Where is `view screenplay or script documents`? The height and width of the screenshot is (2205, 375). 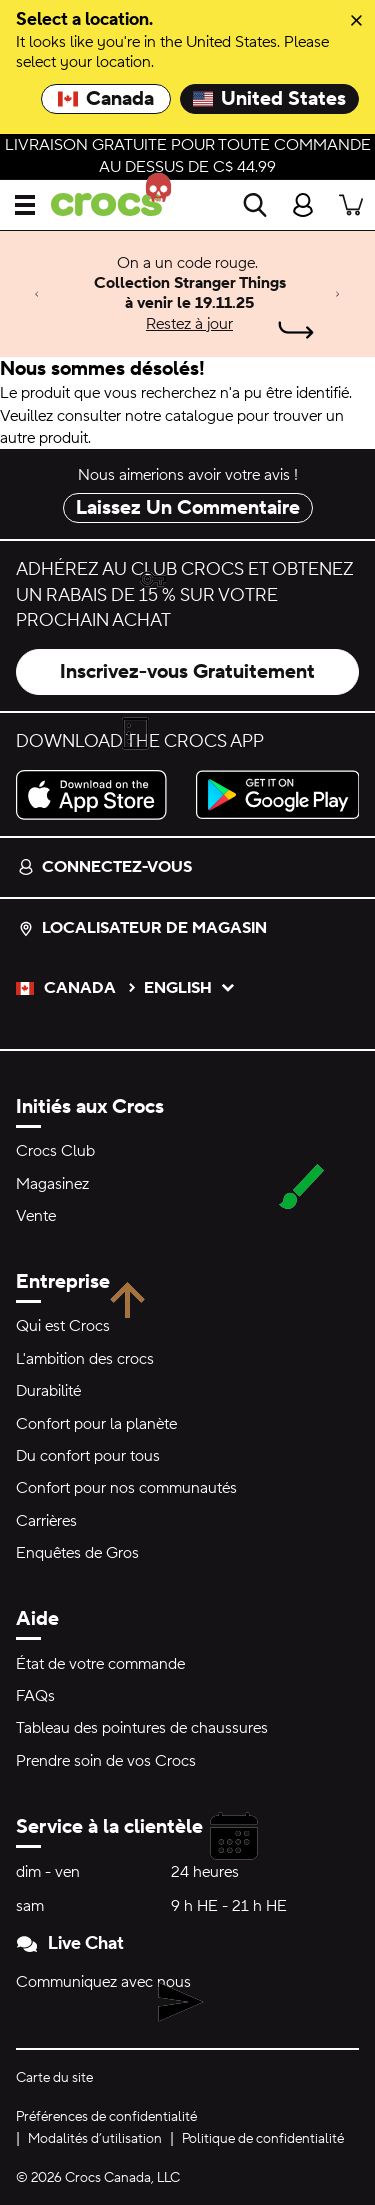 view screenplay or script documents is located at coordinates (135, 733).